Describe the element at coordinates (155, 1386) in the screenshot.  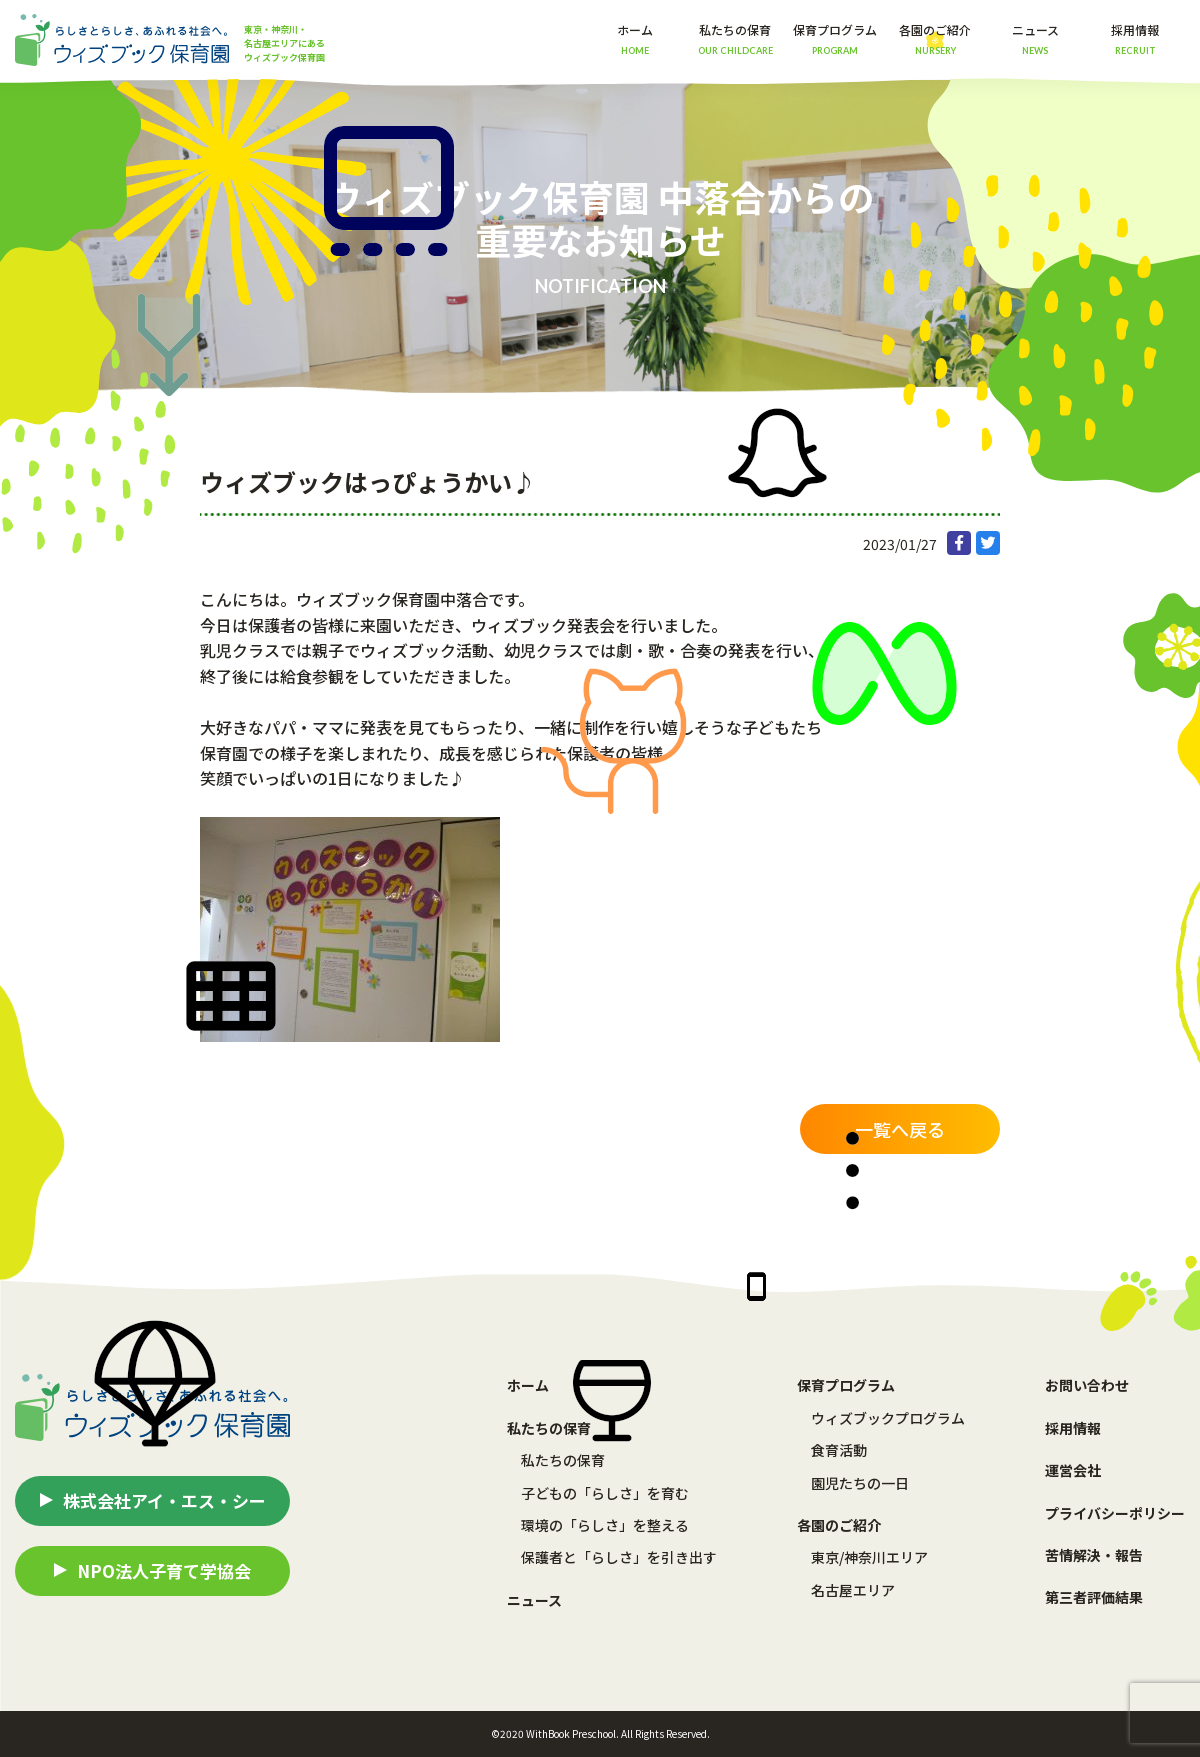
I see `access airdrop or file drop feature` at that location.